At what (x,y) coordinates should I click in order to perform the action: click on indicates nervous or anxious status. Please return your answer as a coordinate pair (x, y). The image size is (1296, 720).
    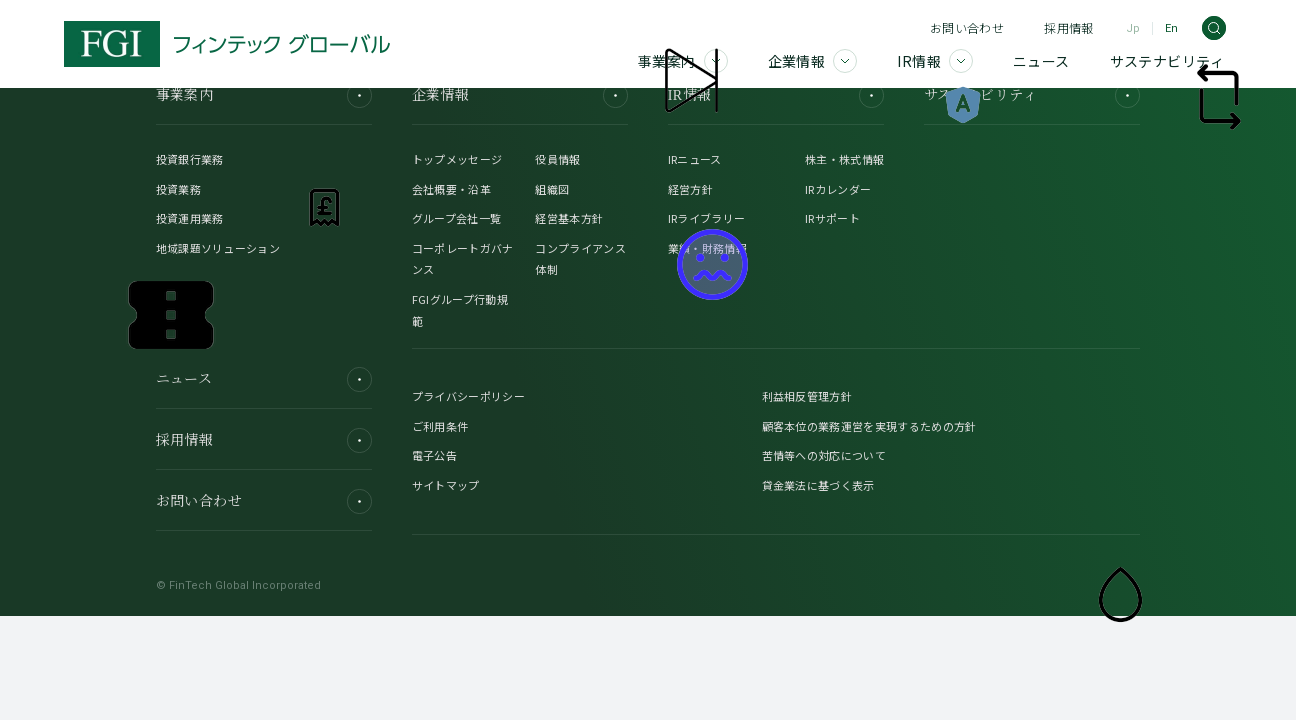
    Looking at the image, I should click on (712, 264).